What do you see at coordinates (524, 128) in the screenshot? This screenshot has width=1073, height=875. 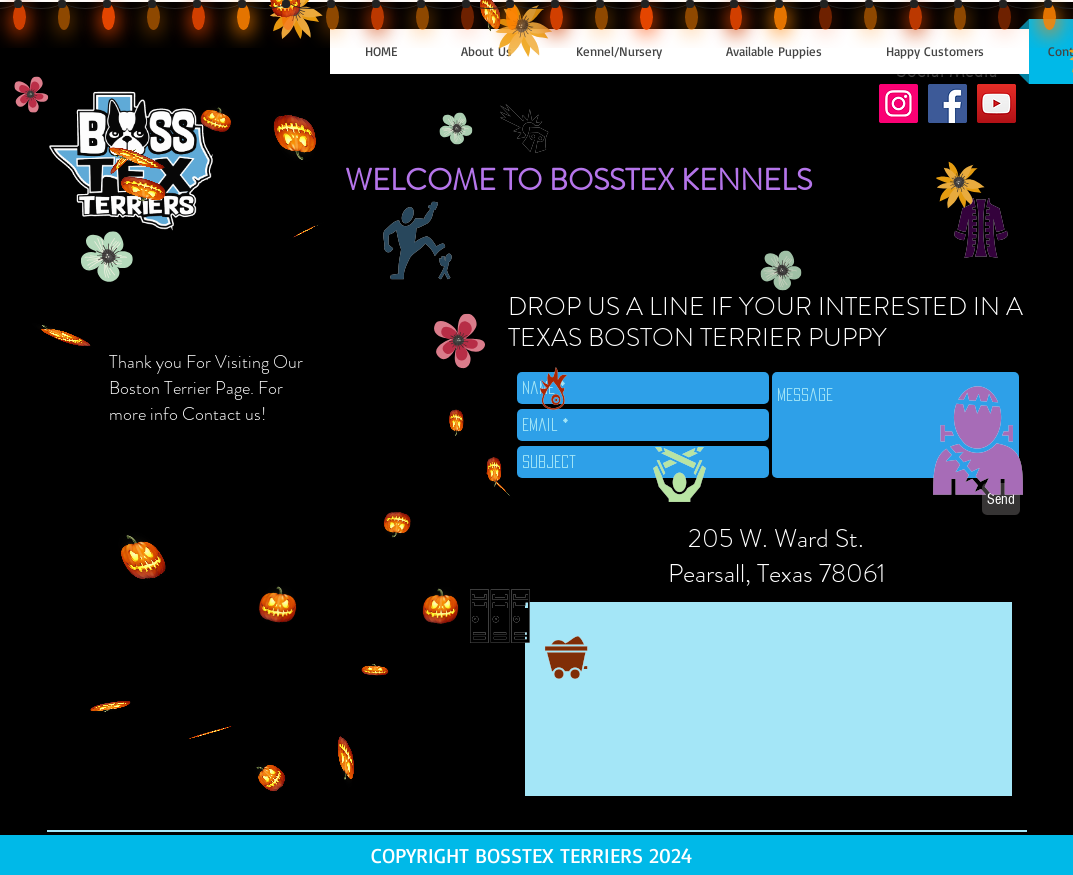 I see `indicates critical hit or headshot damage` at bounding box center [524, 128].